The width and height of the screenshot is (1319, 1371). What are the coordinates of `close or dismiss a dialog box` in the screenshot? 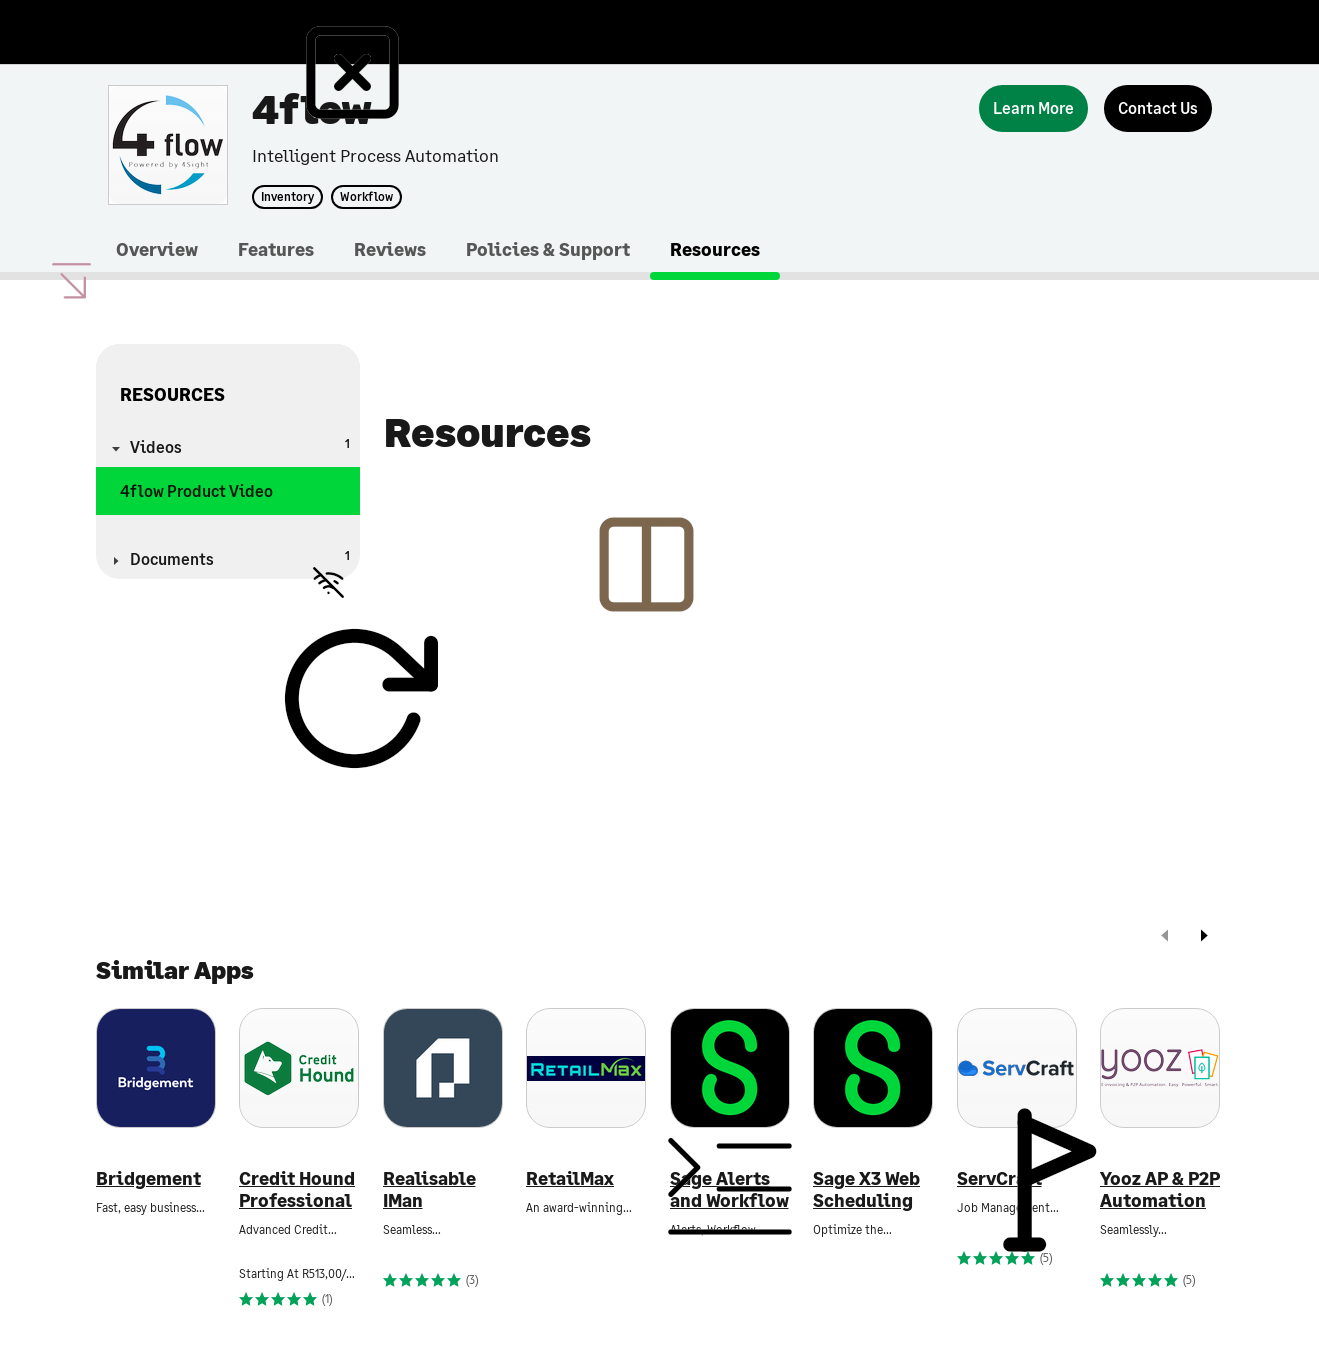 It's located at (352, 72).